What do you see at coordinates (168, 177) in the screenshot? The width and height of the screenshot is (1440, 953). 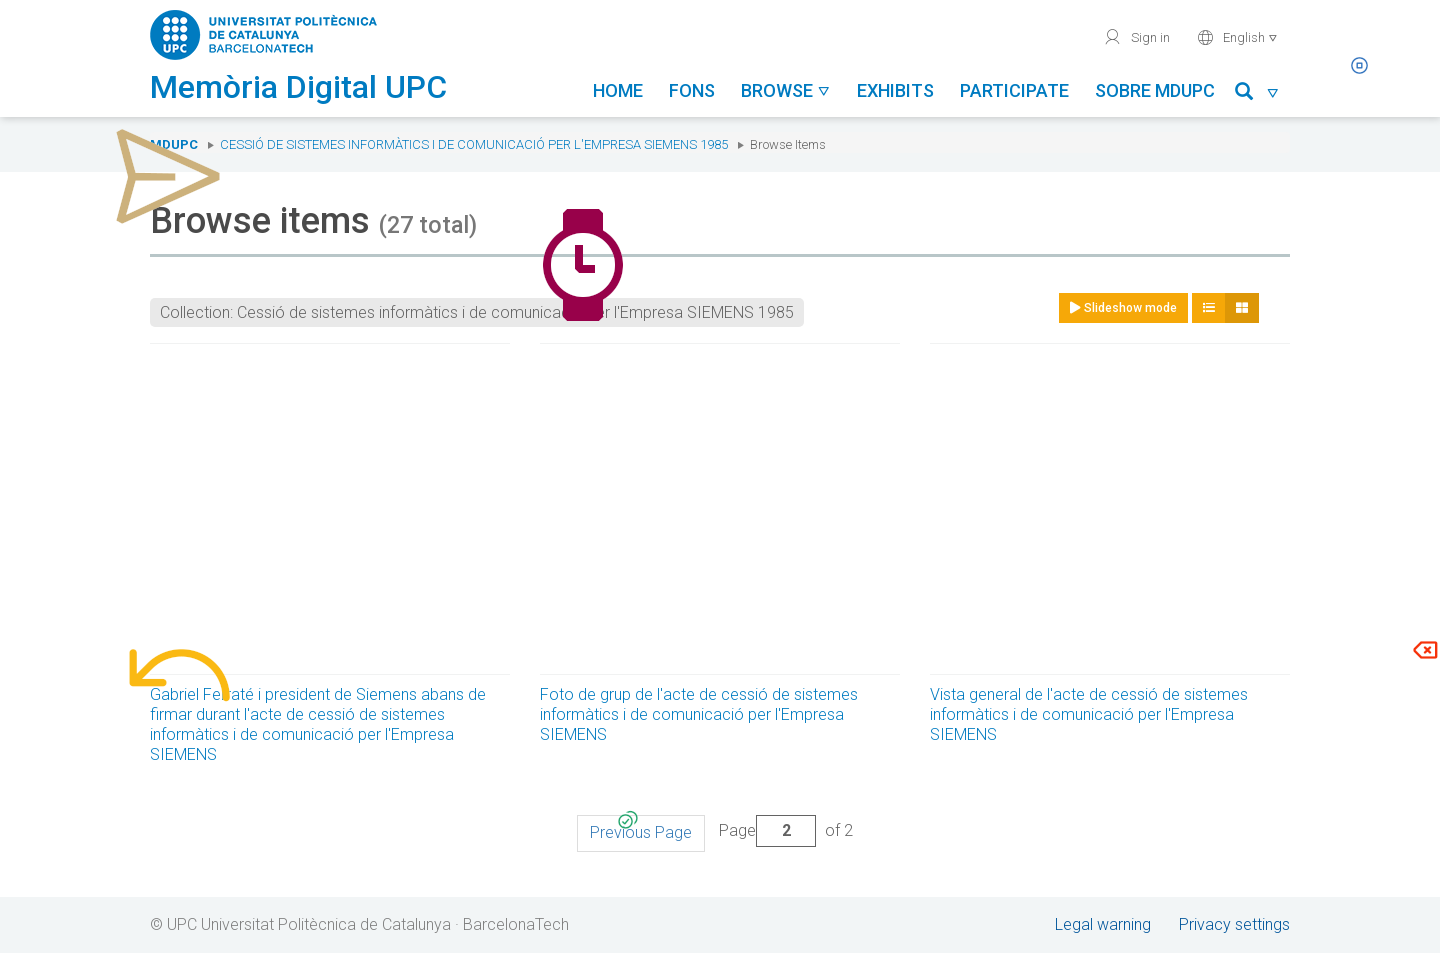 I see `send a message or email` at bounding box center [168, 177].